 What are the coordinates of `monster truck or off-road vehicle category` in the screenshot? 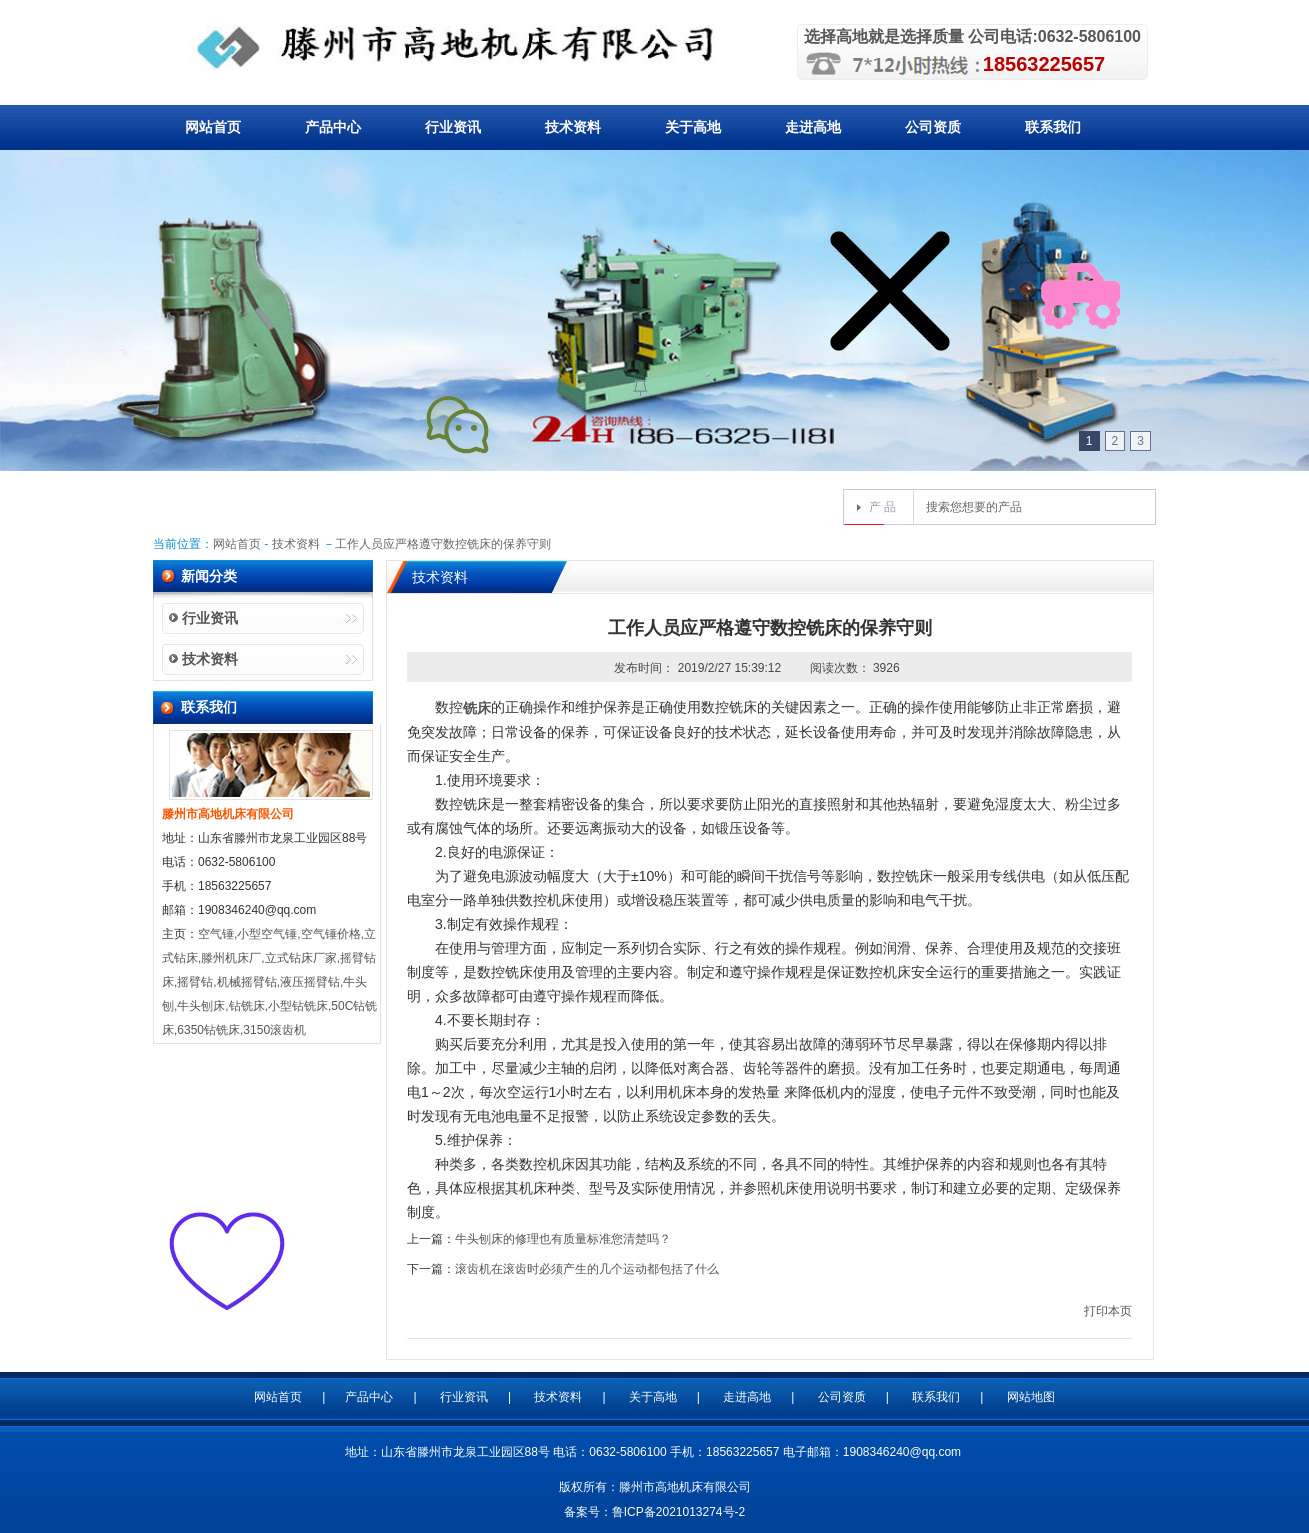 It's located at (1081, 294).